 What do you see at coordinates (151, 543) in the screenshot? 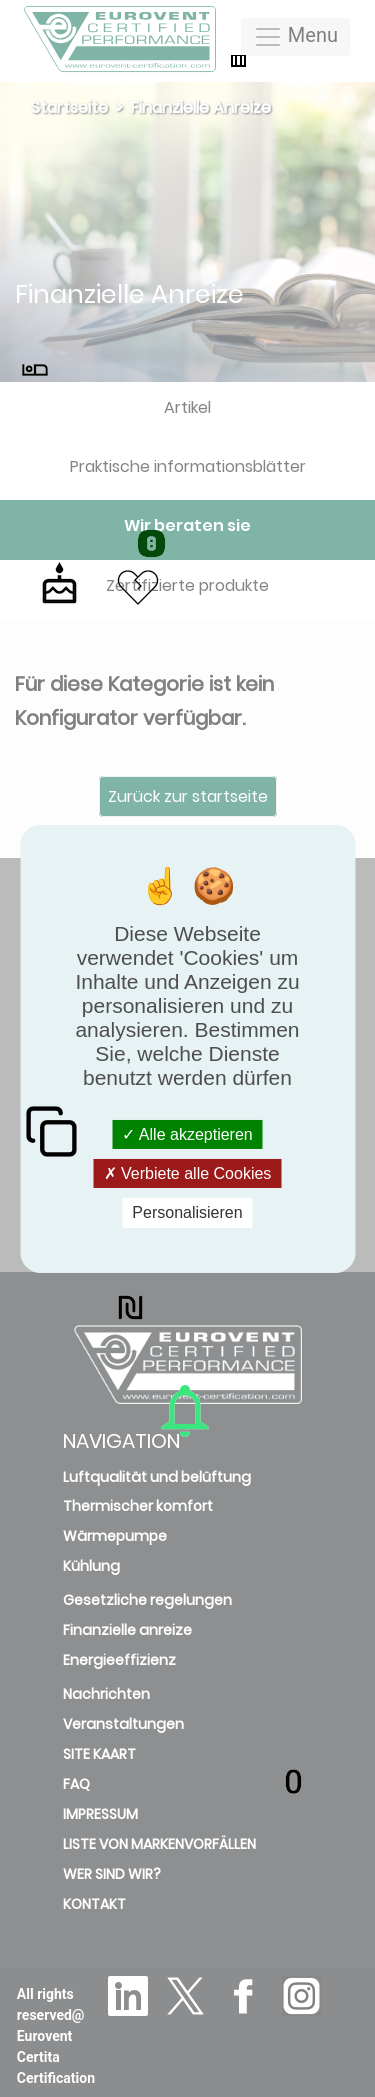
I see `indicates item number 8 in a list or sequence` at bounding box center [151, 543].